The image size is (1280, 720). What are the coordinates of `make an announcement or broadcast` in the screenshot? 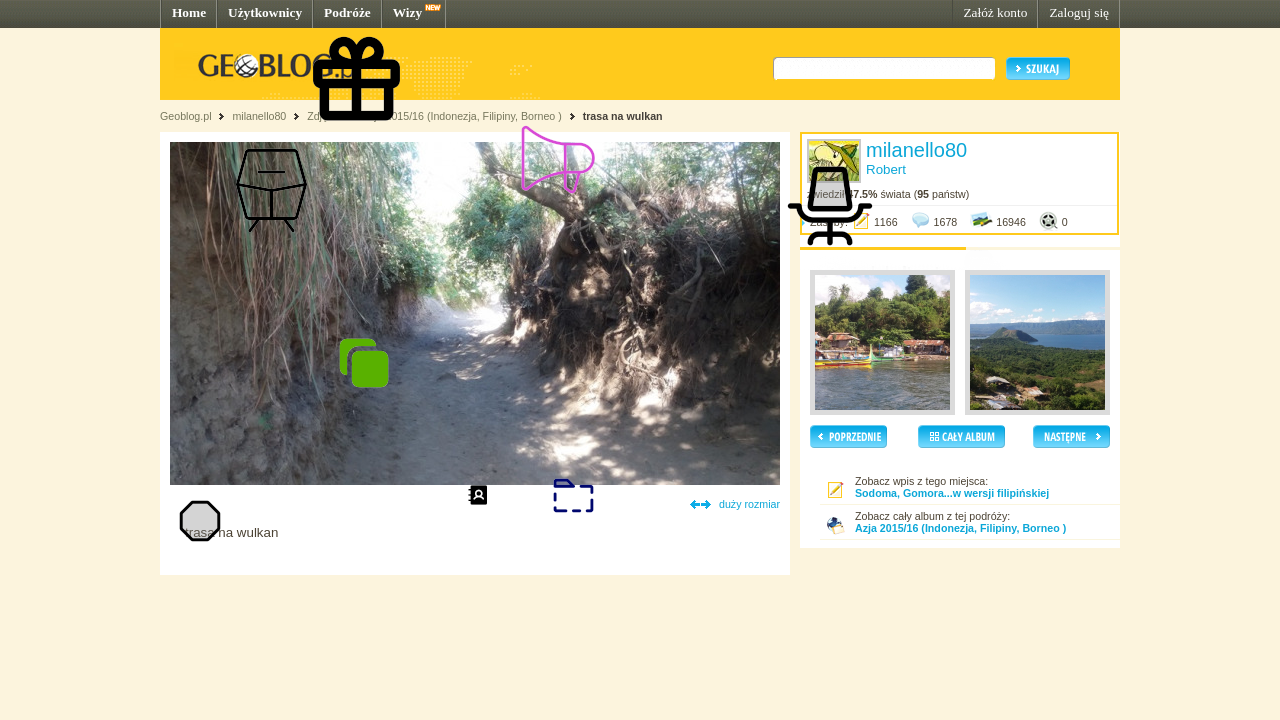 It's located at (554, 161).